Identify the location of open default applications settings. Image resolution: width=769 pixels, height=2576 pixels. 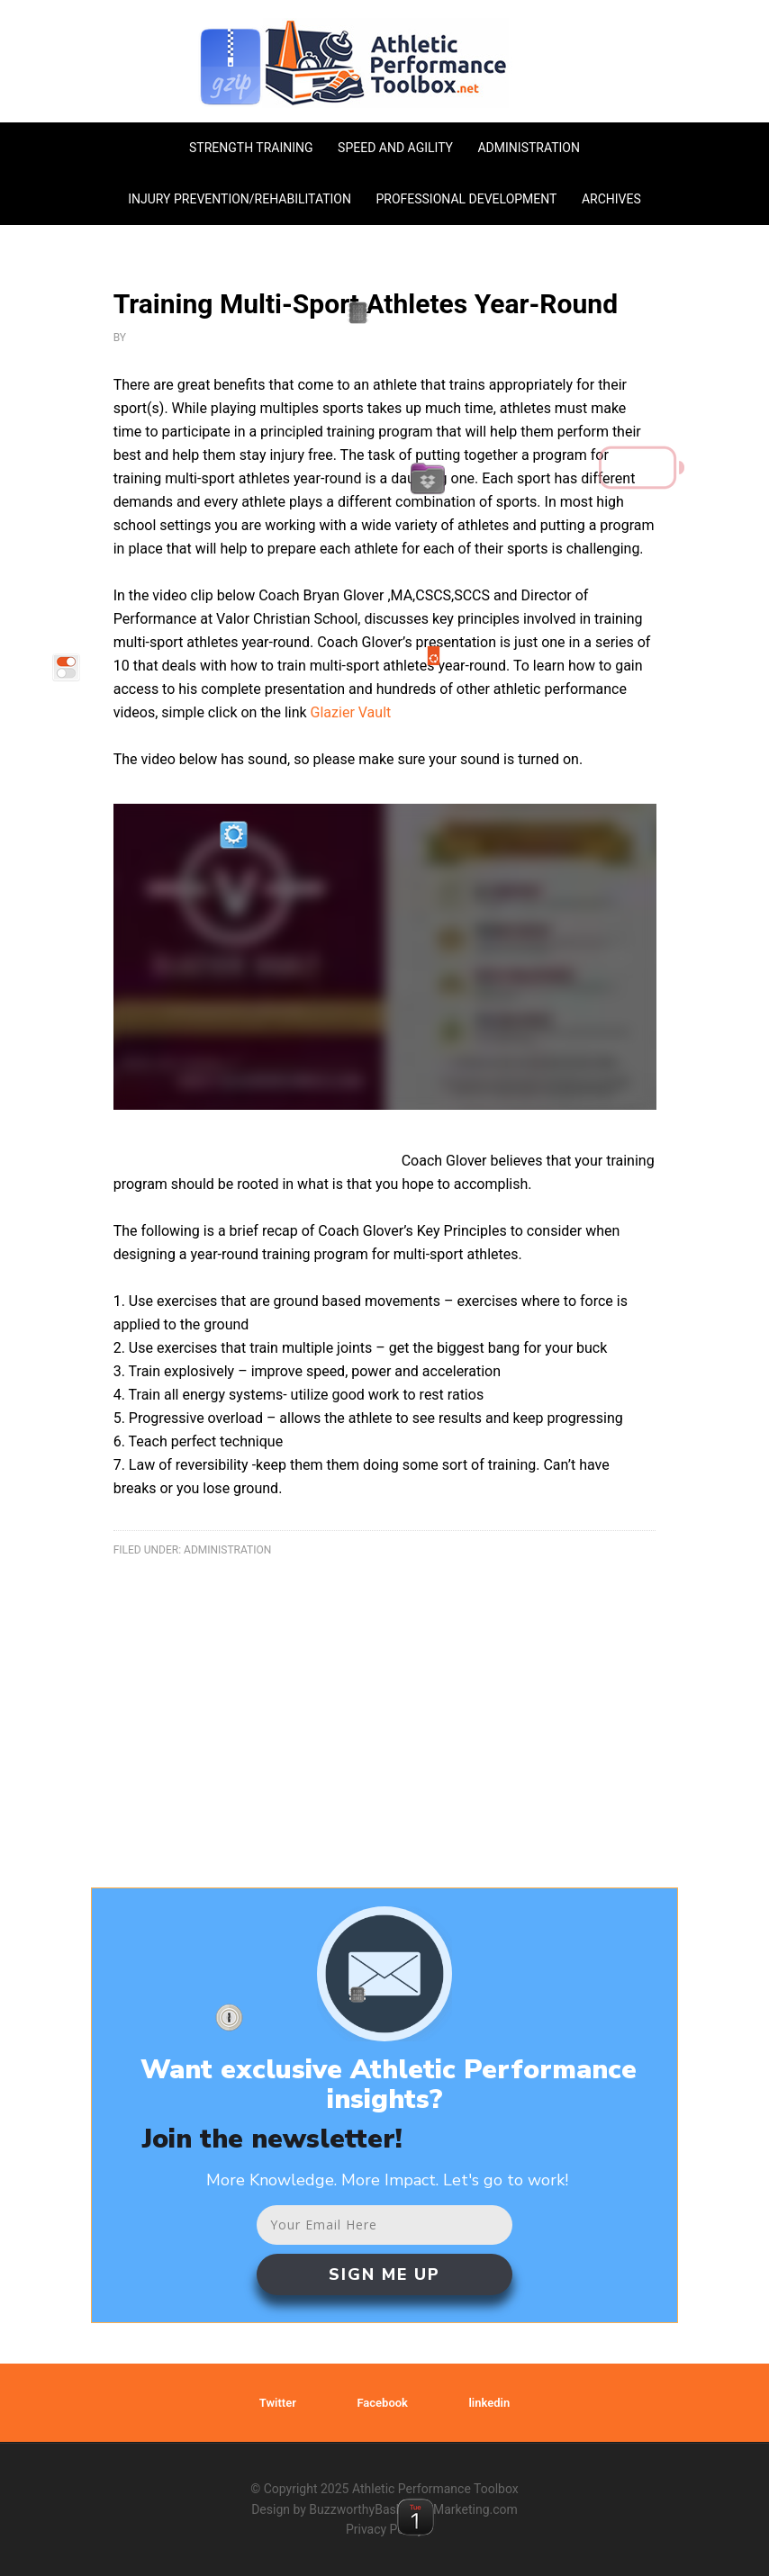
(233, 834).